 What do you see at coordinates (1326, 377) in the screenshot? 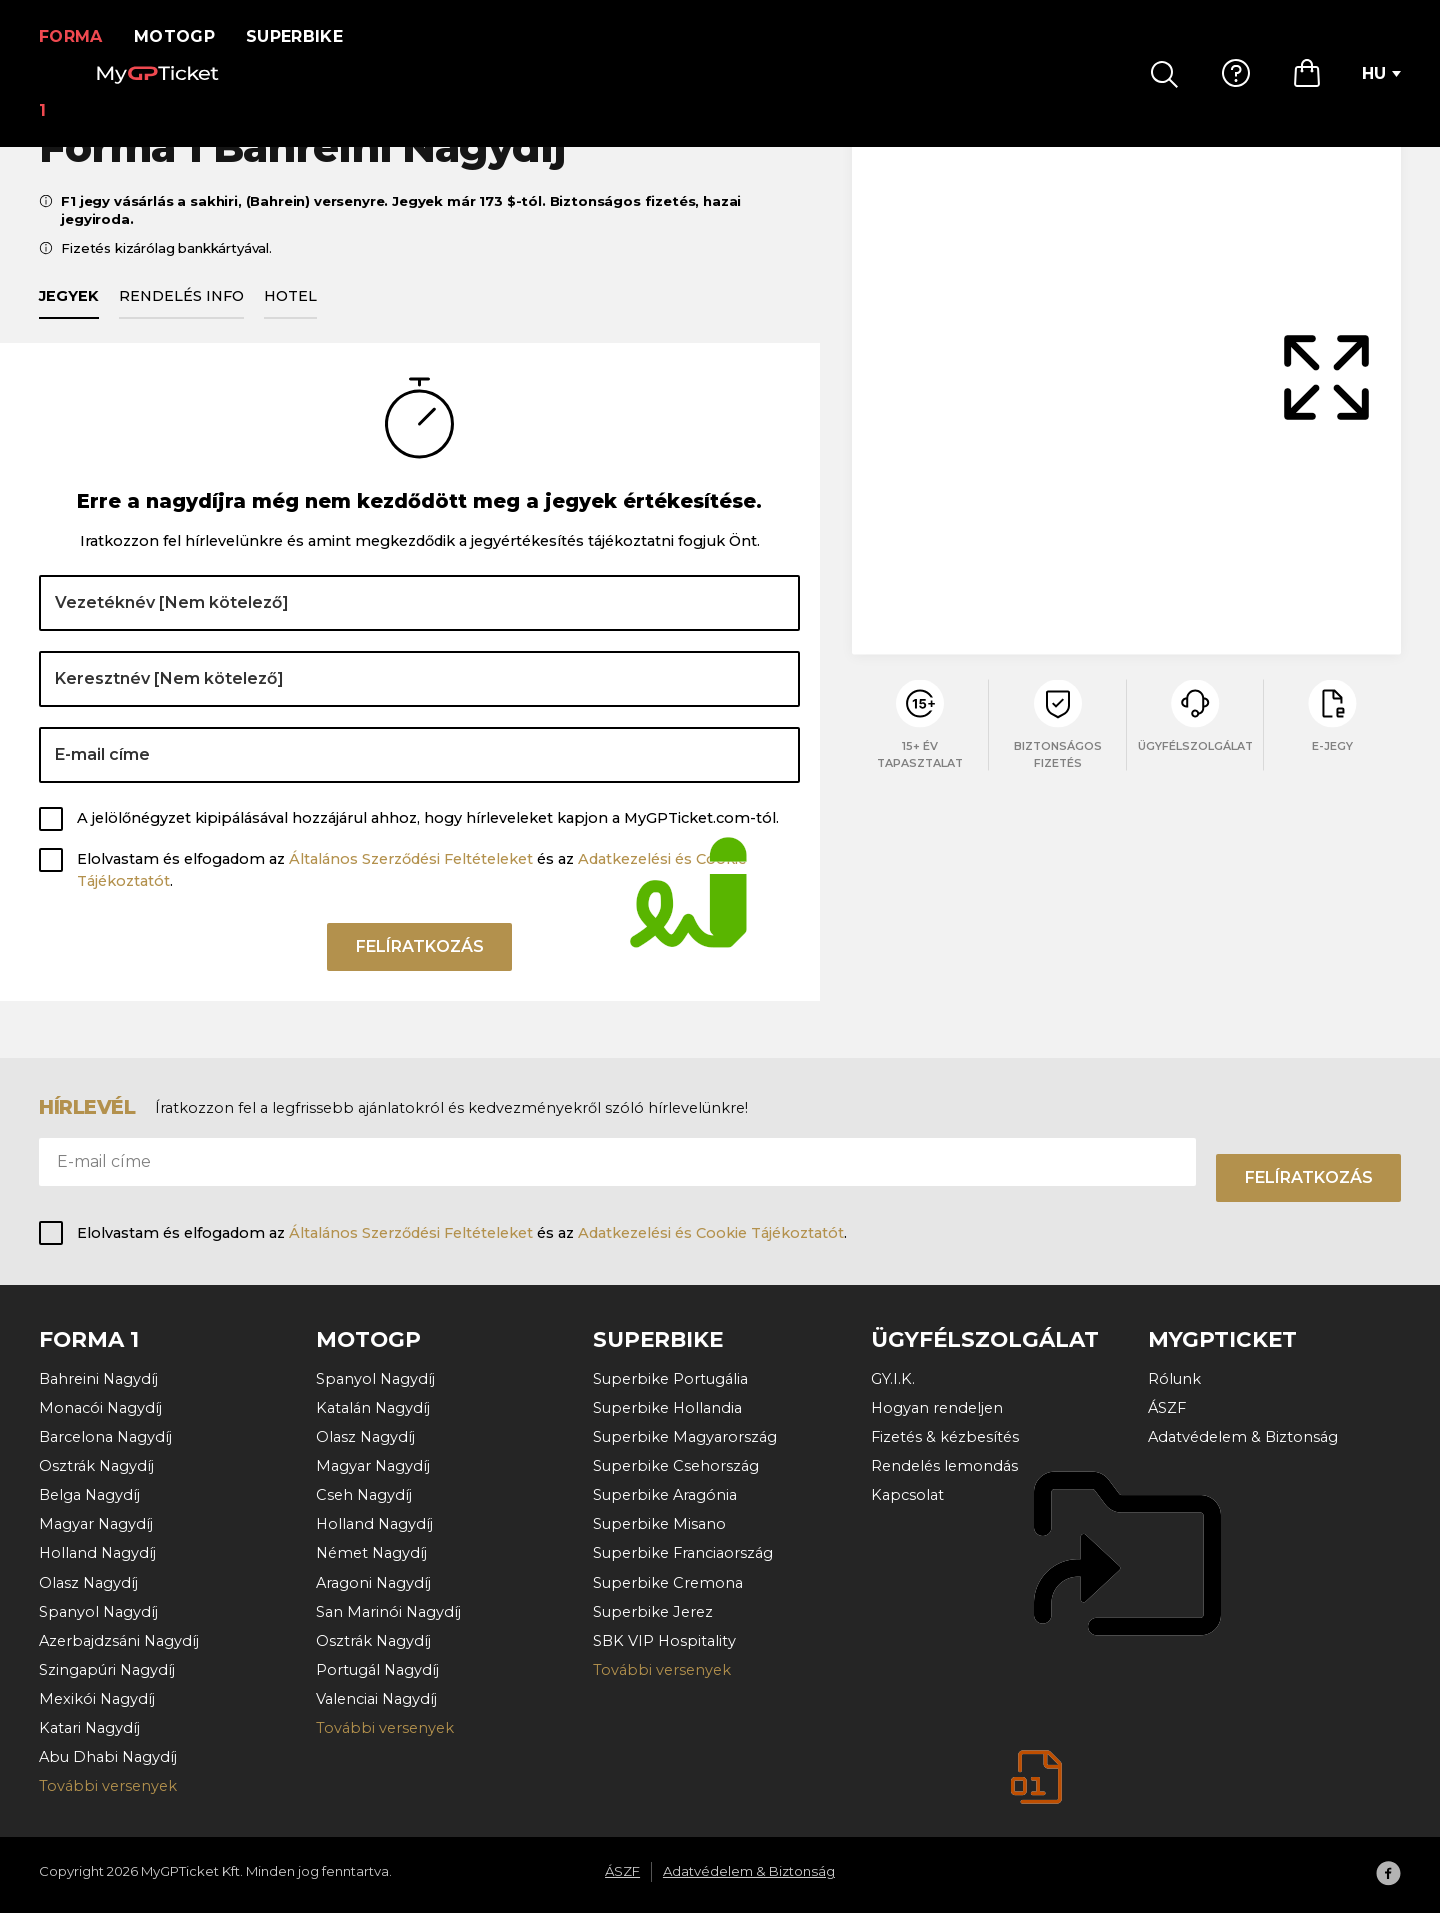
I see `expand to fullscreen mode` at bounding box center [1326, 377].